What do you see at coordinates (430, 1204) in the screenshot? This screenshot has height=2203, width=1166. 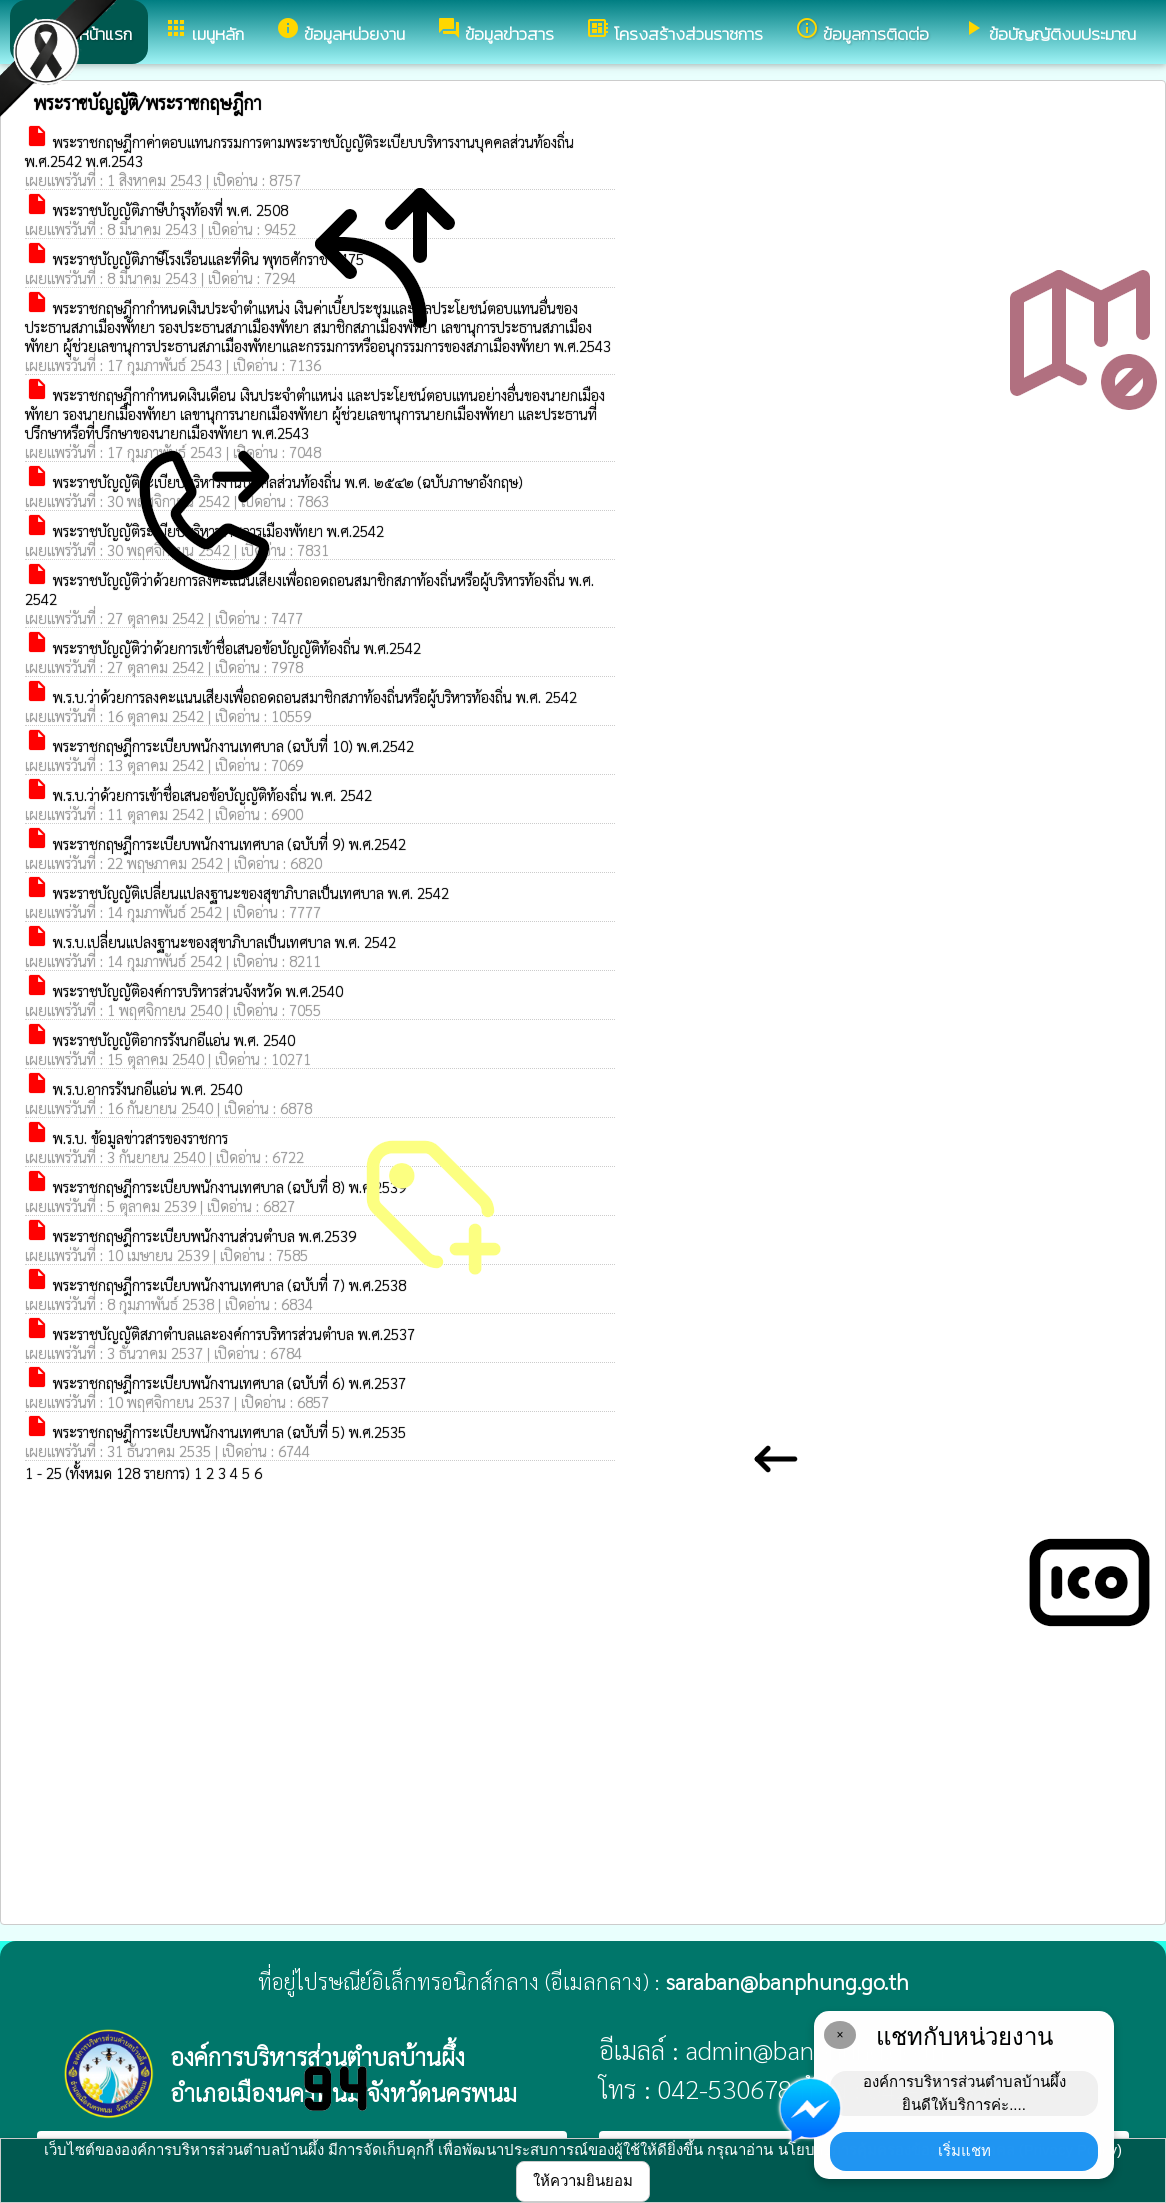 I see `add a new tag or label` at bounding box center [430, 1204].